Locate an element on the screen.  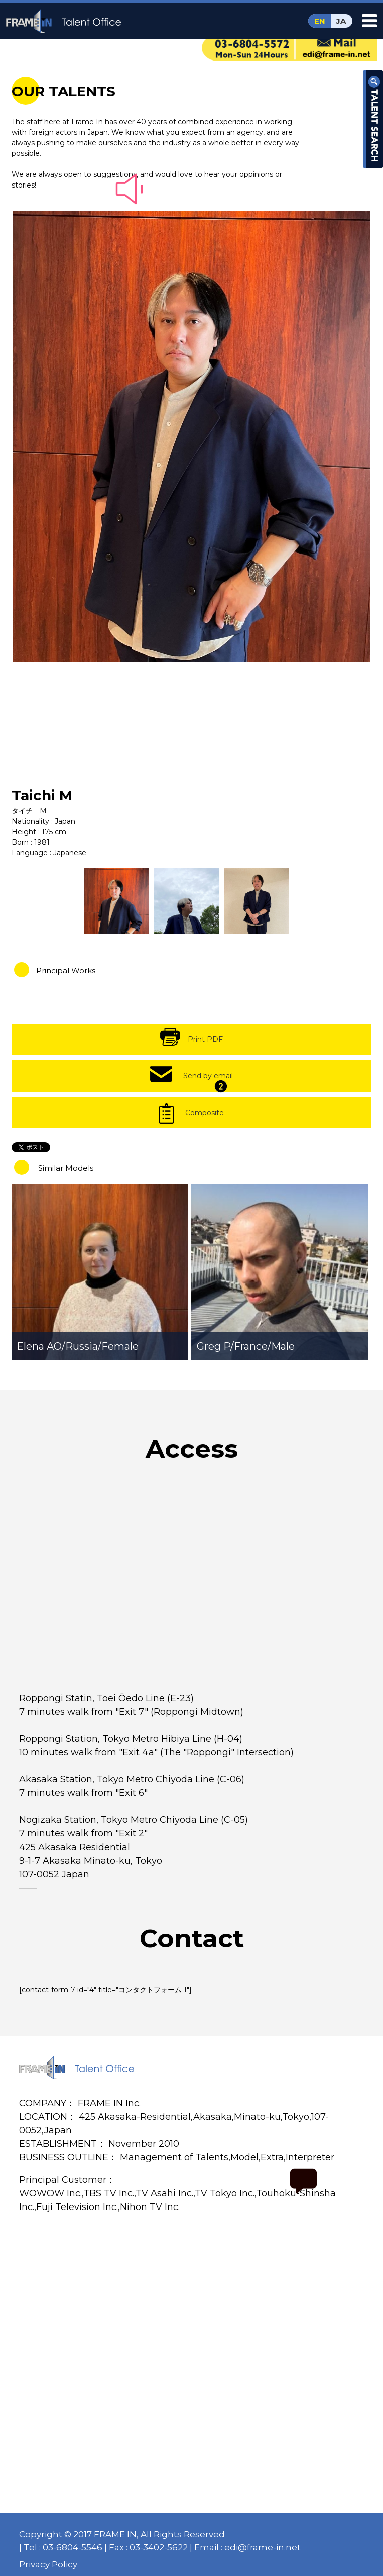
adjust volume to low level is located at coordinates (131, 189).